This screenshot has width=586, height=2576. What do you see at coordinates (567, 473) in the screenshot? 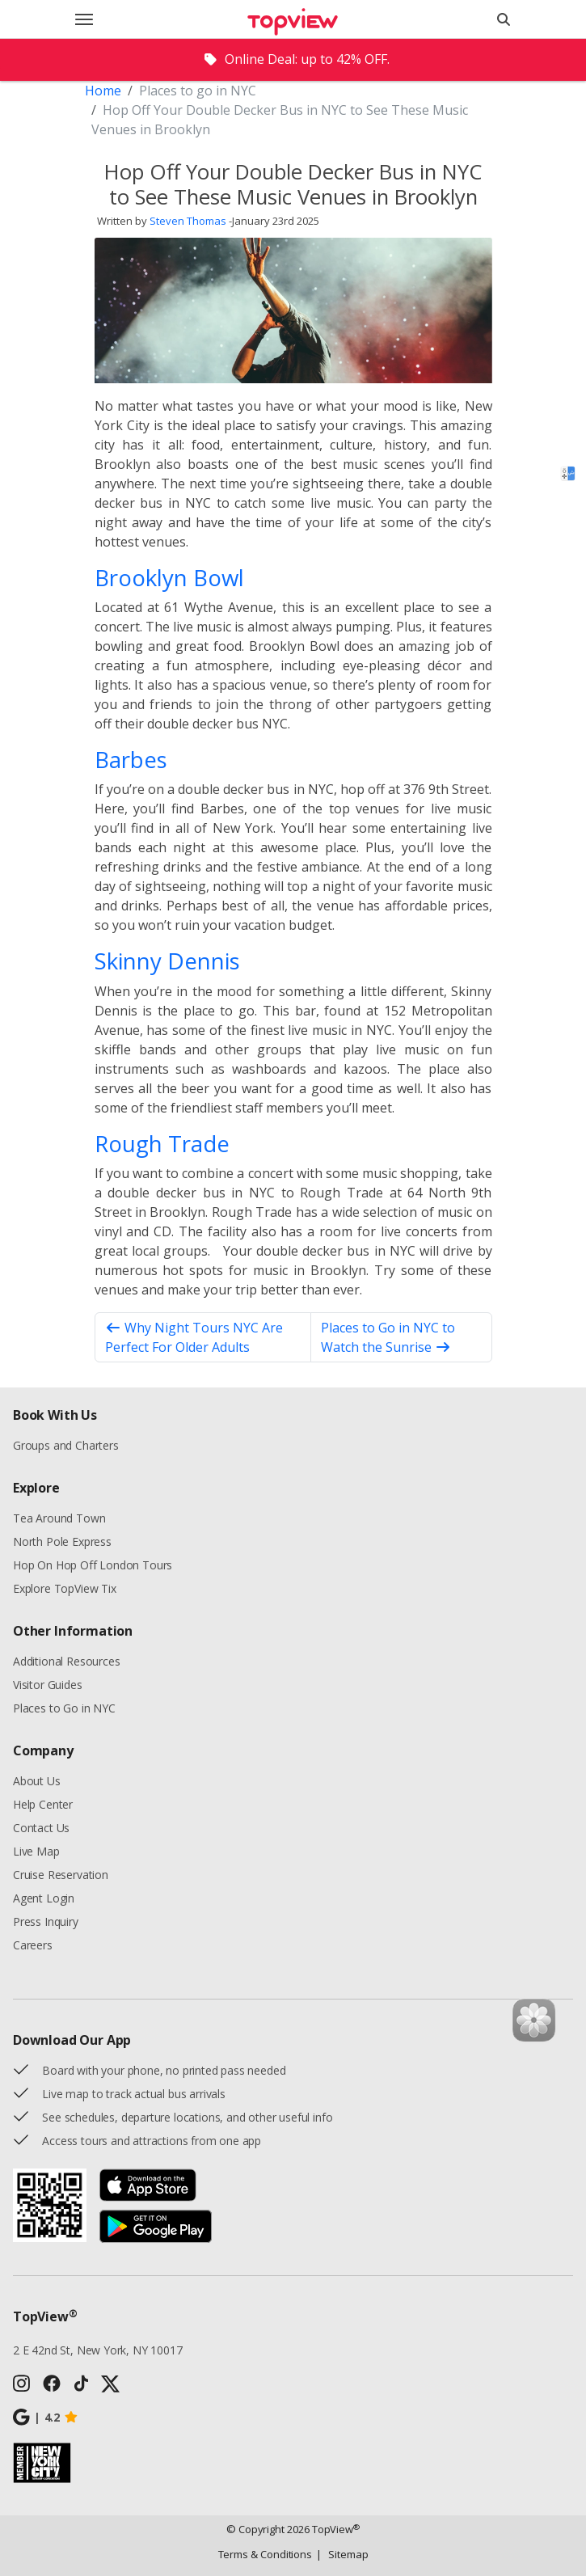
I see `open character map application` at bounding box center [567, 473].